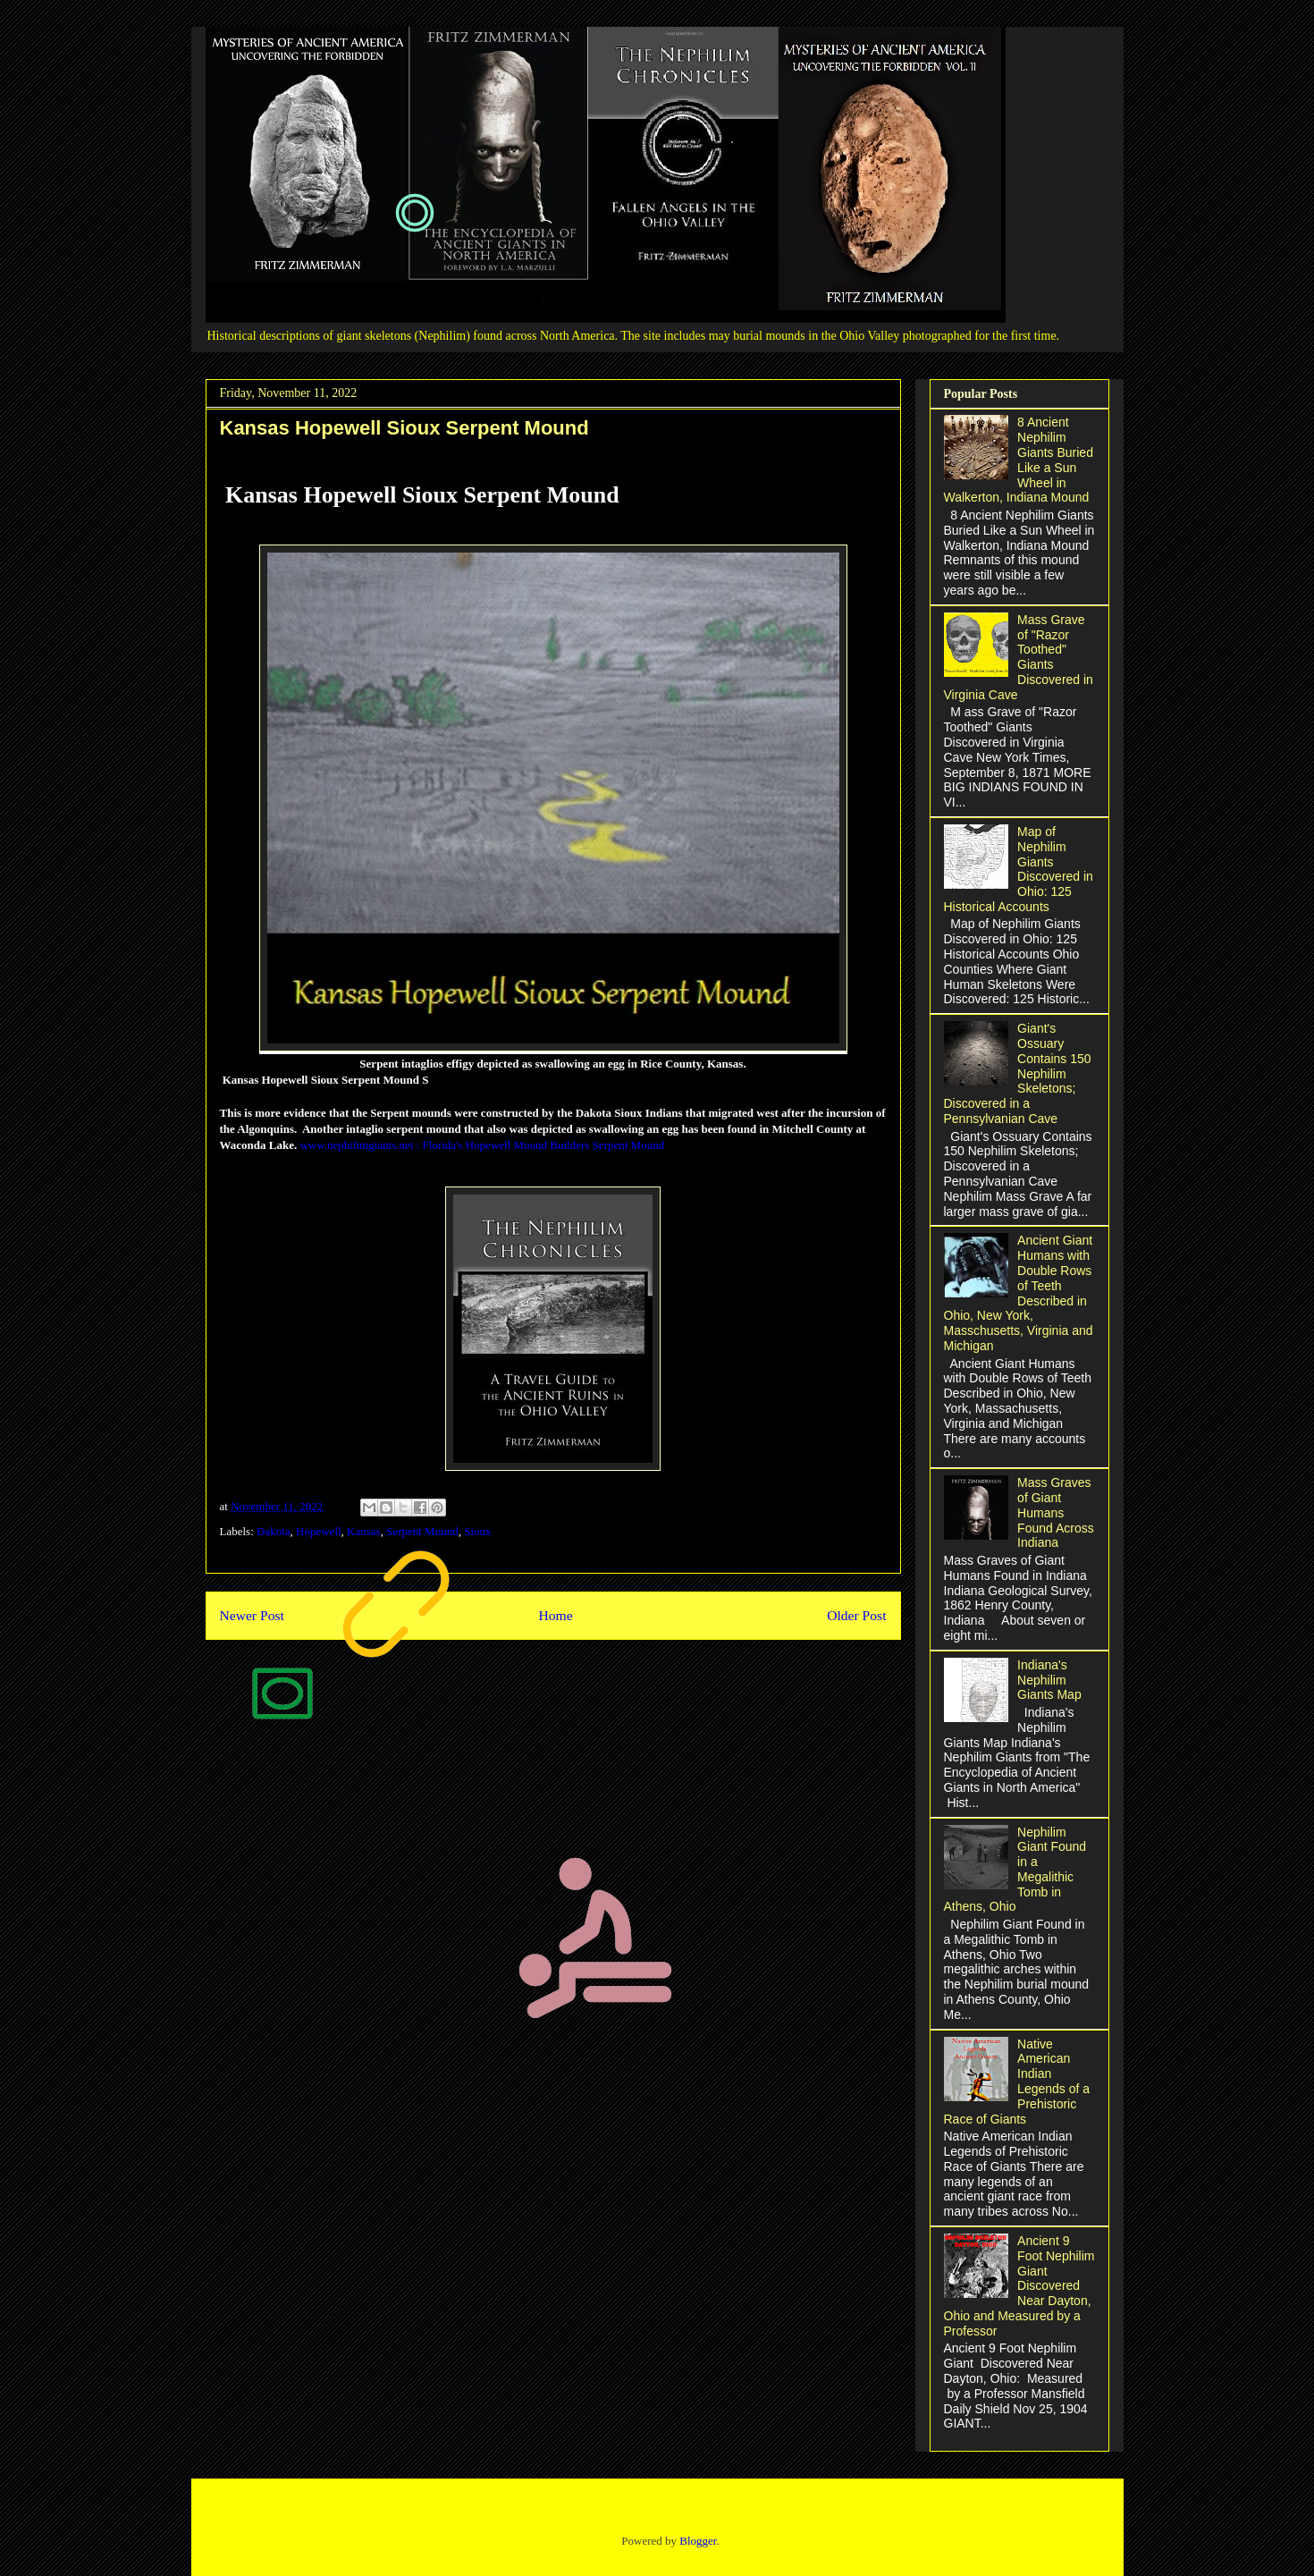 The height and width of the screenshot is (2576, 1314). What do you see at coordinates (396, 1604) in the screenshot?
I see `unlink or disconnect a connected item` at bounding box center [396, 1604].